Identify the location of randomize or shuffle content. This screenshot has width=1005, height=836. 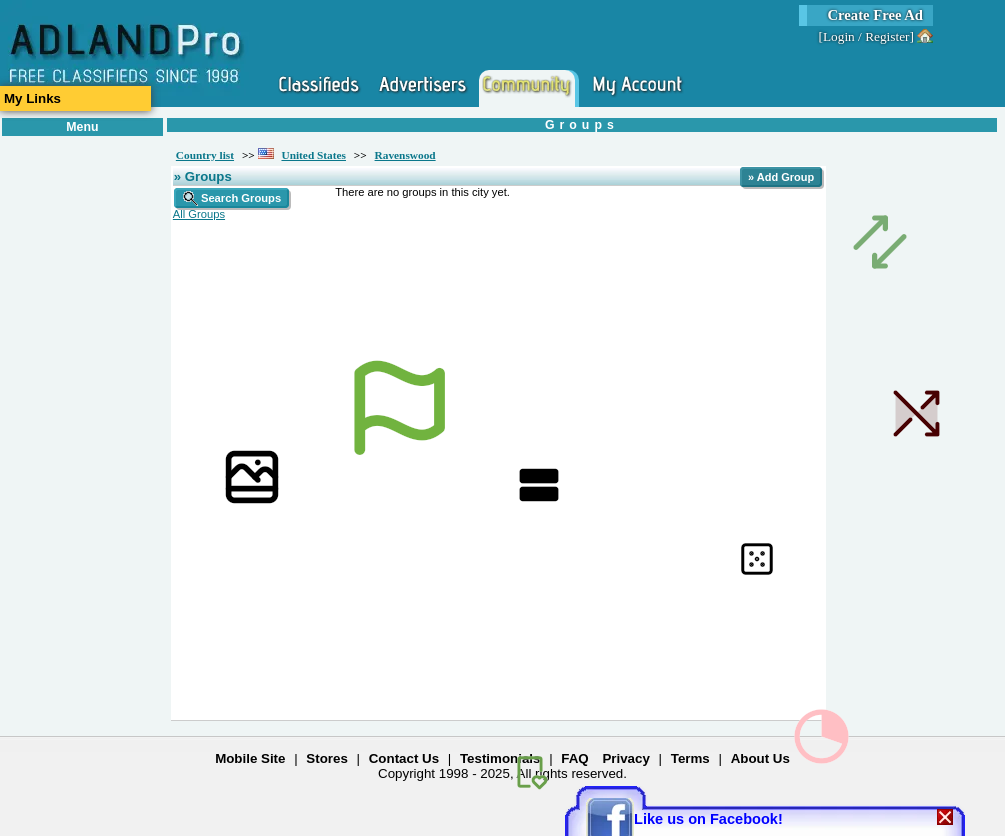
(757, 559).